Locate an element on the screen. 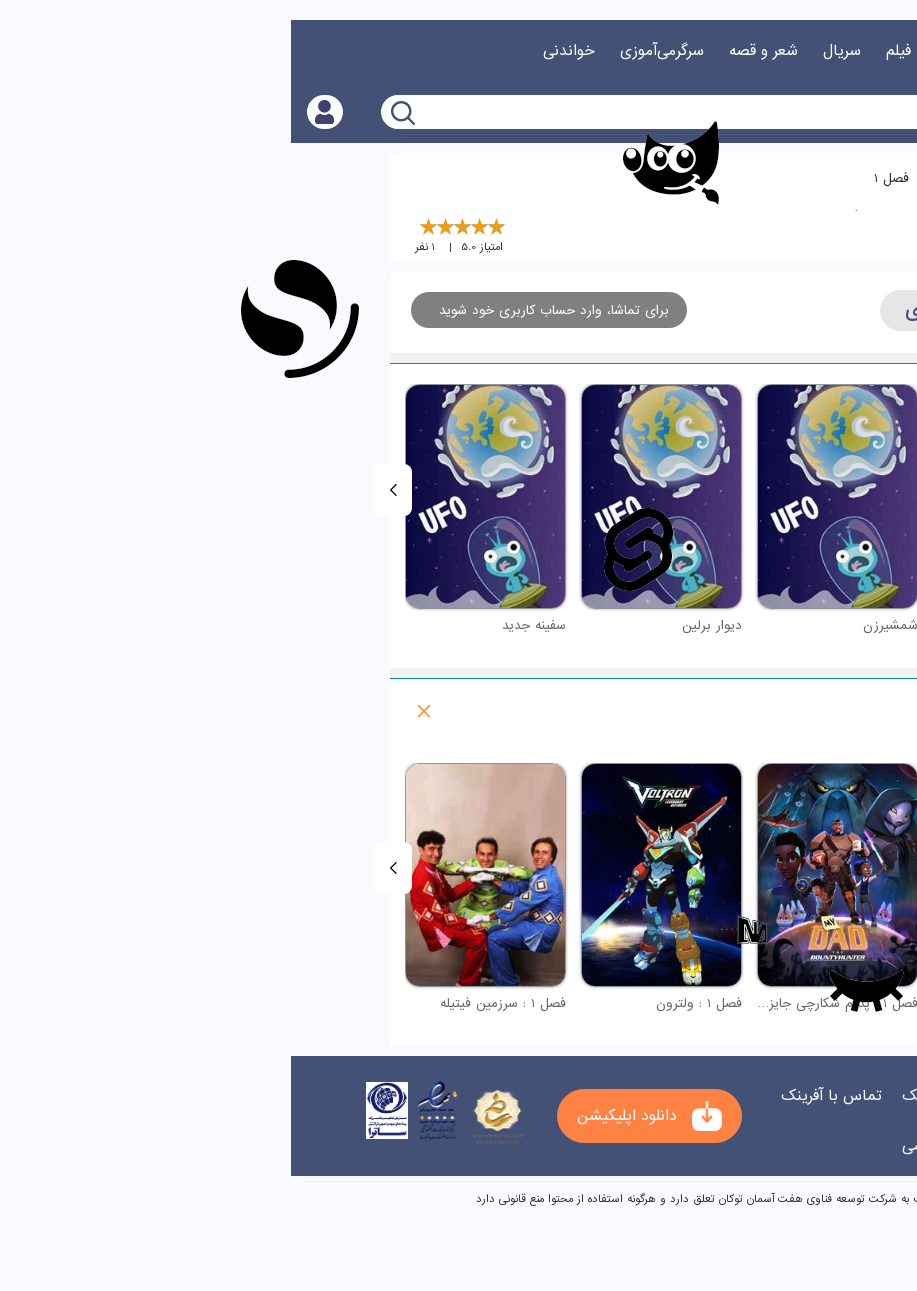 The height and width of the screenshot is (1291, 917). hide password or sensitive content is located at coordinates (866, 988).